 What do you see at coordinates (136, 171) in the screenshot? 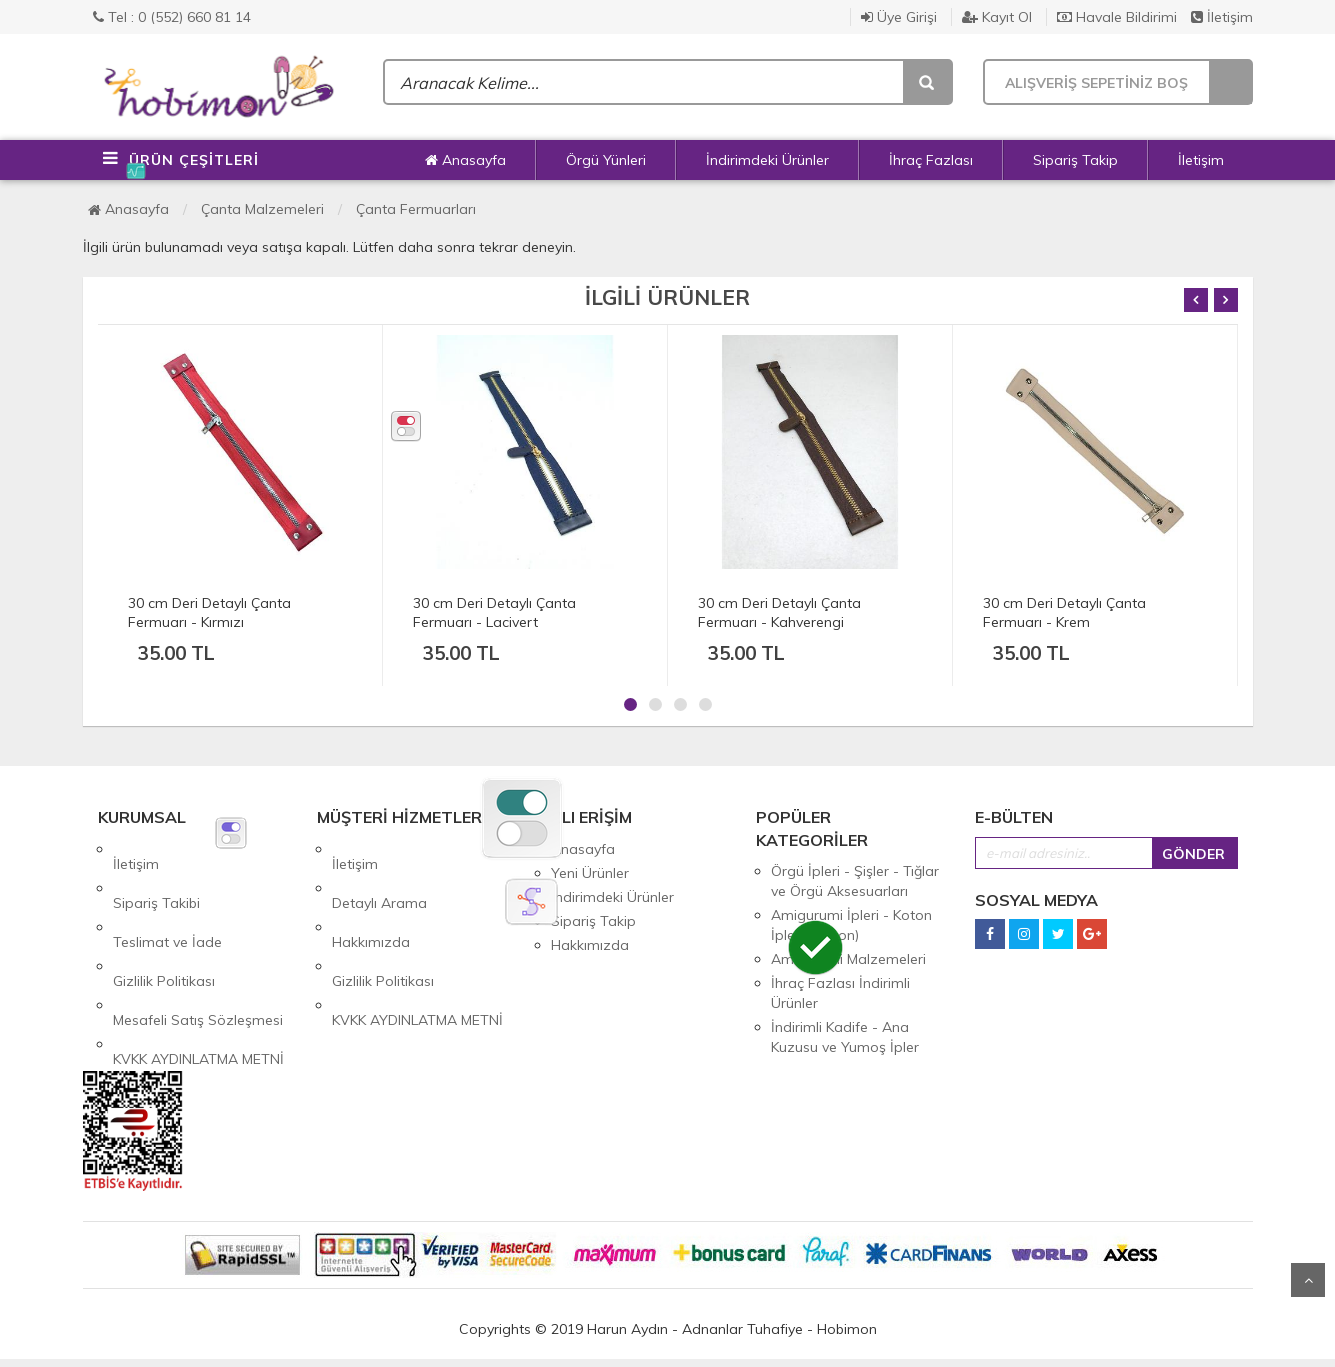
I see `open psensor temperature monitoring app` at bounding box center [136, 171].